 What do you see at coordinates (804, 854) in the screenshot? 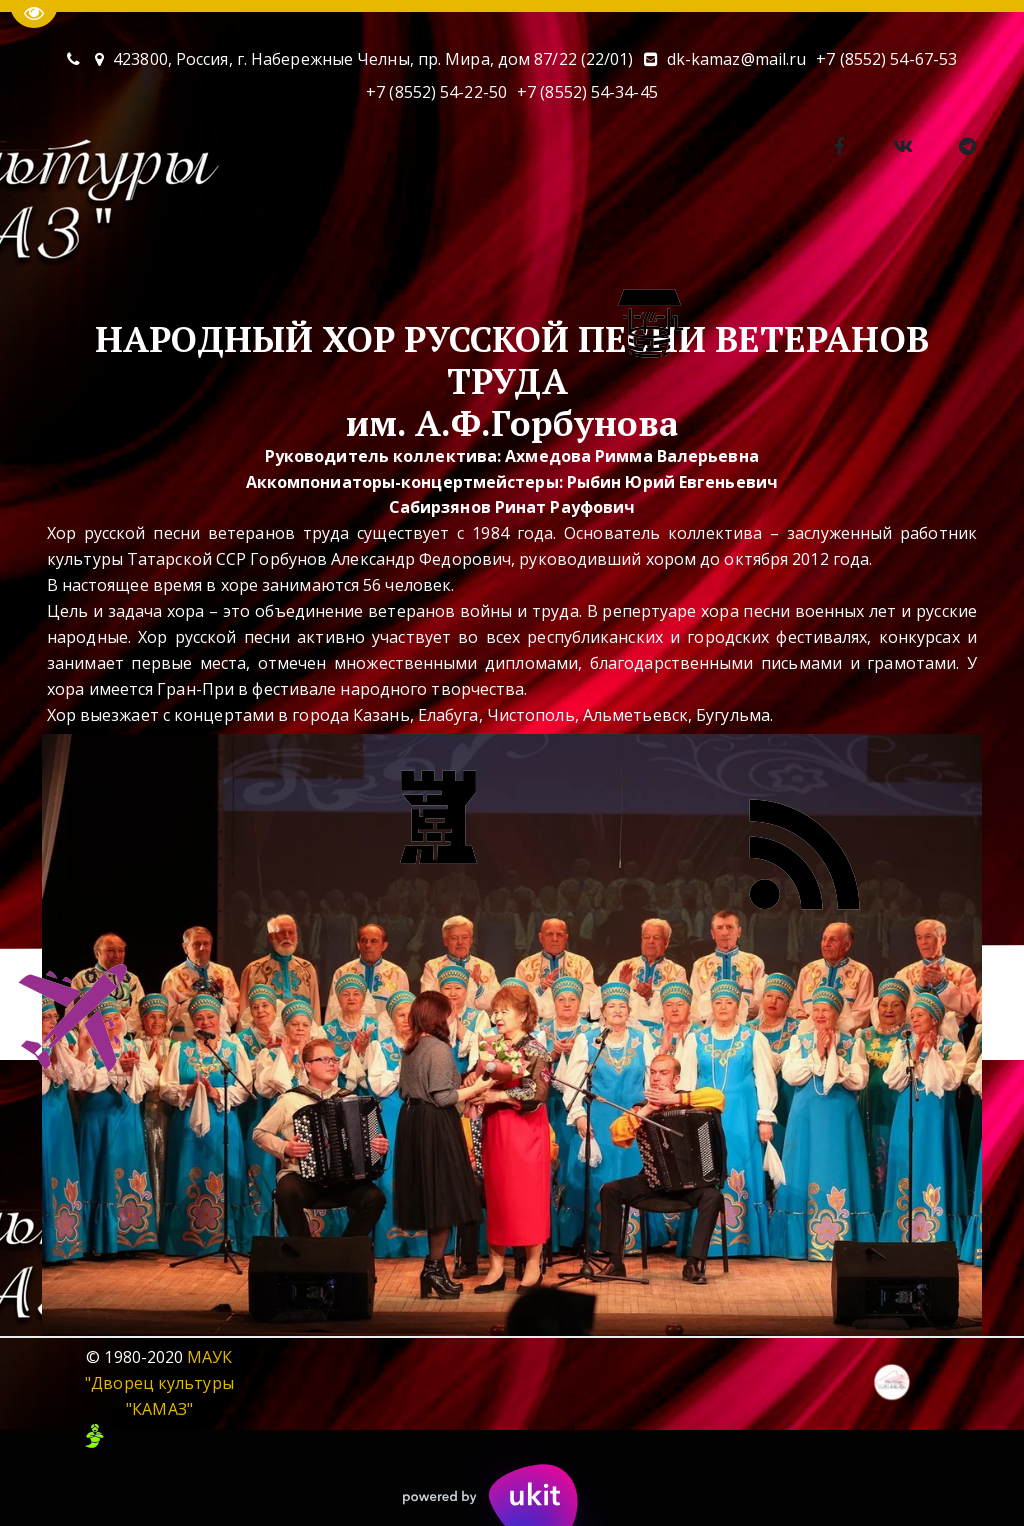
I see `subscribe to RSS feed` at bounding box center [804, 854].